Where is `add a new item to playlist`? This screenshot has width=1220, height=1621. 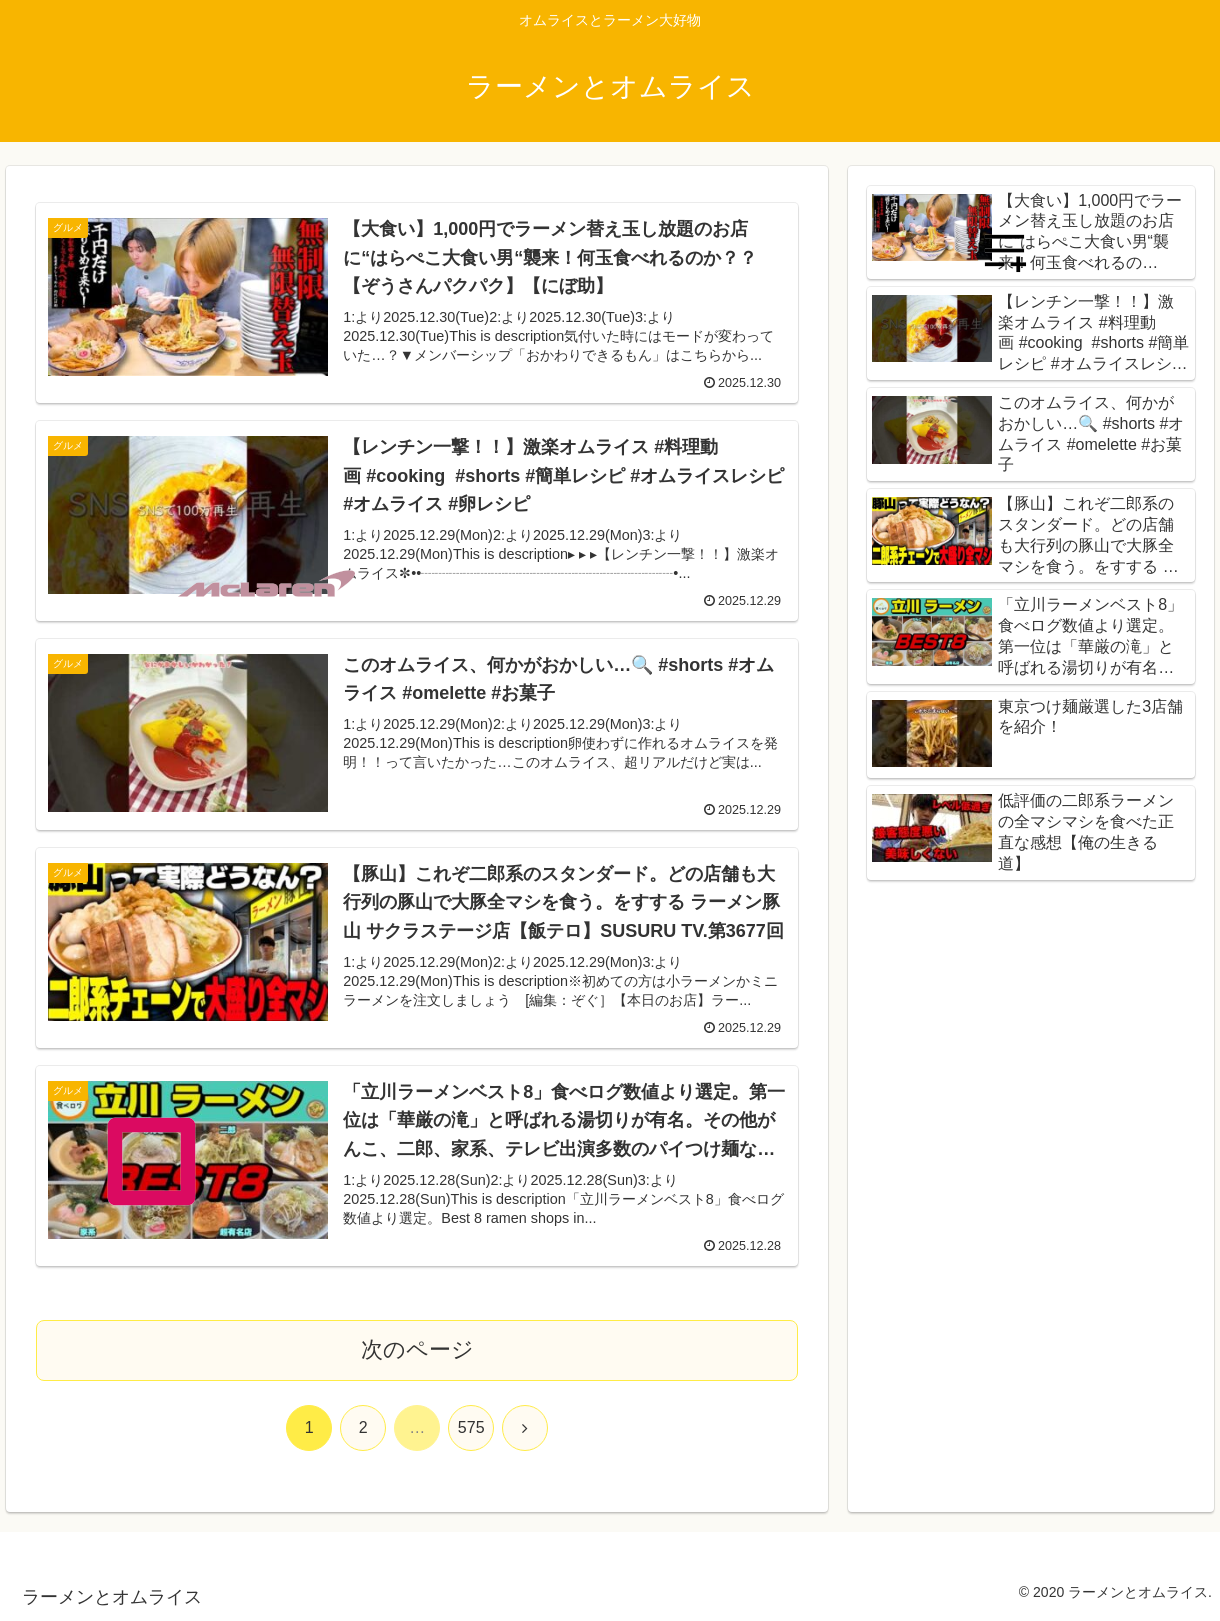 add a new item to playlist is located at coordinates (1004, 250).